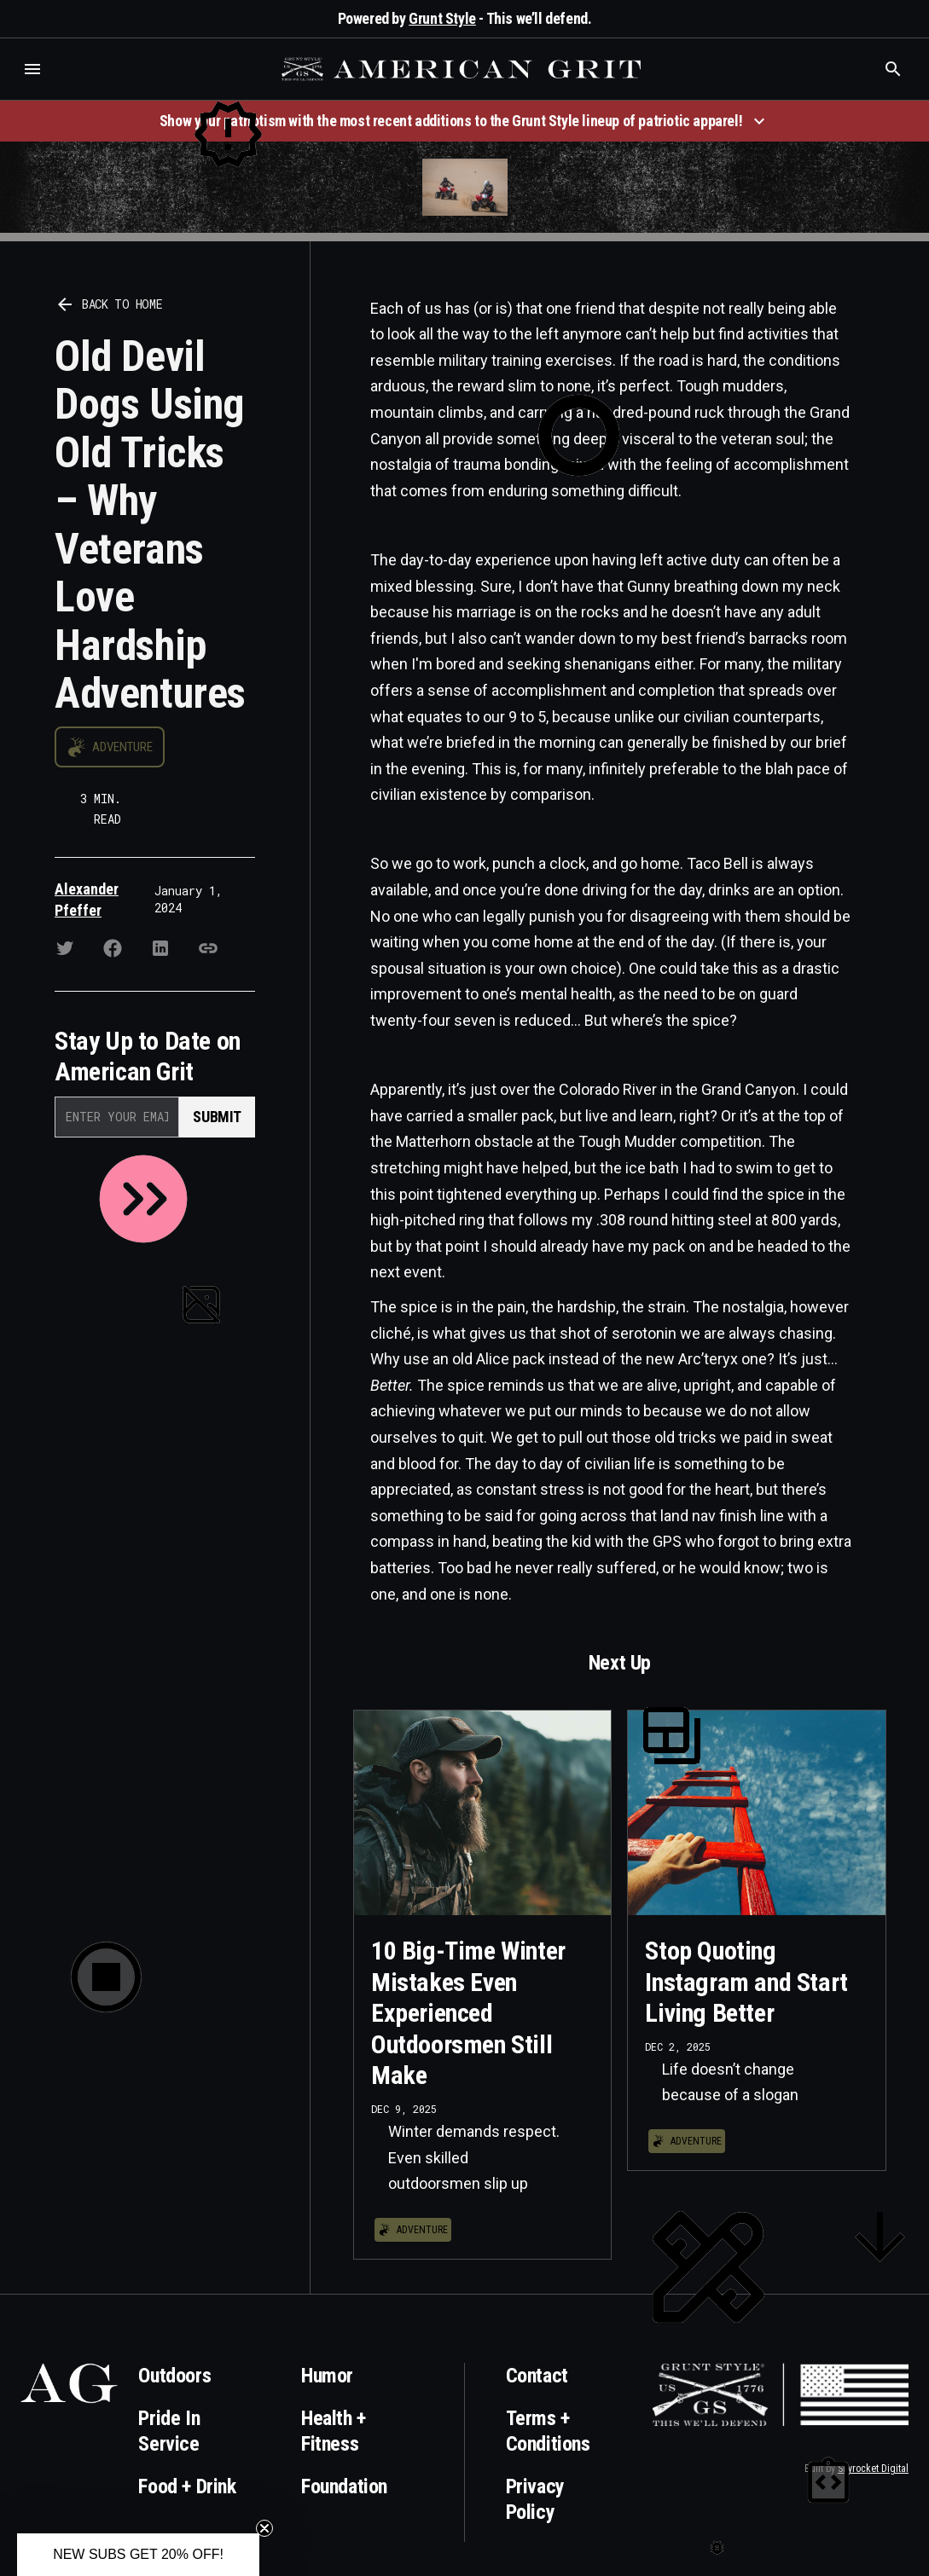  What do you see at coordinates (671, 1735) in the screenshot?
I see `create a backup copy of table data` at bounding box center [671, 1735].